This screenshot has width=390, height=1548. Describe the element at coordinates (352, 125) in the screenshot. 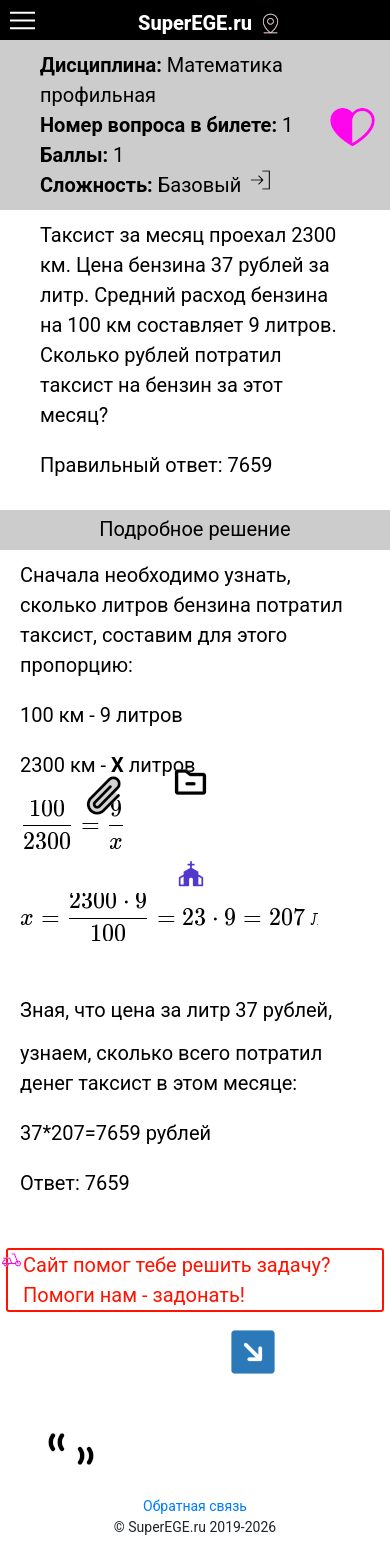

I see `indicates partial like or favorite status` at that location.